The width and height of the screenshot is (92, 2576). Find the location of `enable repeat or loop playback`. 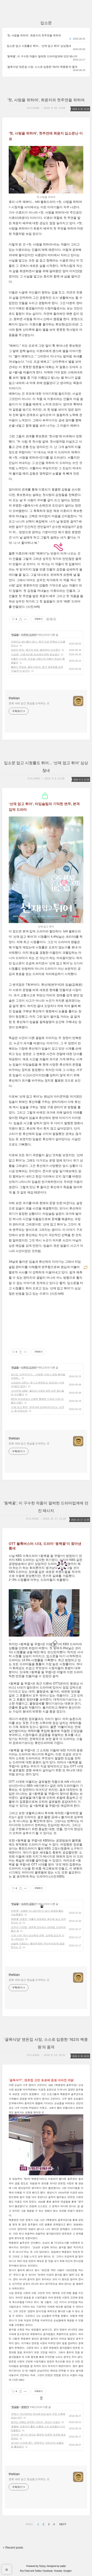

enable repeat or loop playback is located at coordinates (86, 1267).